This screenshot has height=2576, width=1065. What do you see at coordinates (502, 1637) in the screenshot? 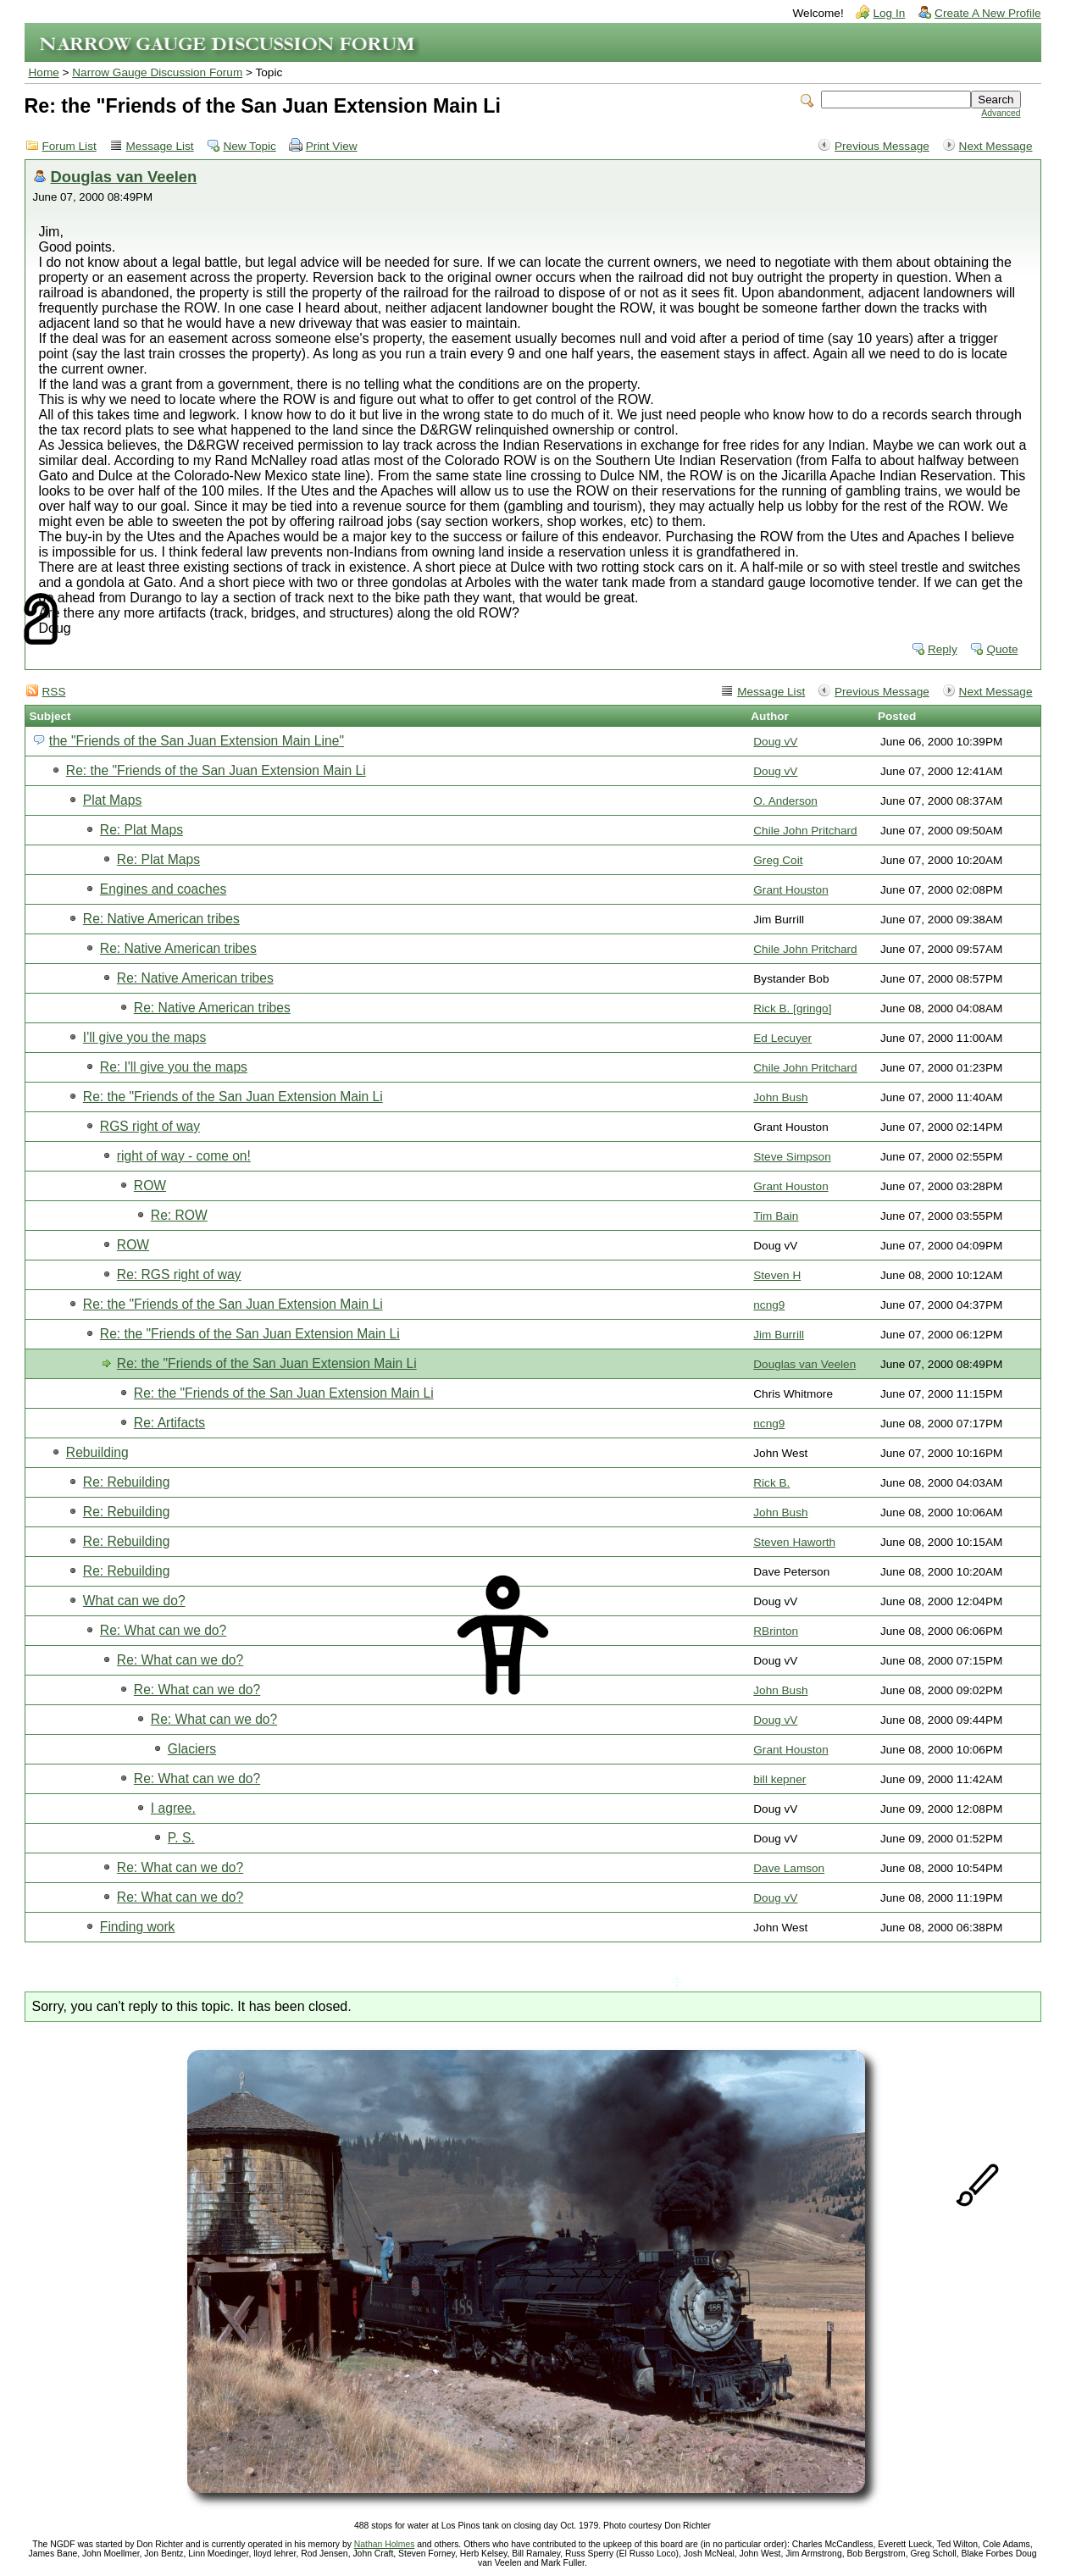
I see `view male user profile` at bounding box center [502, 1637].